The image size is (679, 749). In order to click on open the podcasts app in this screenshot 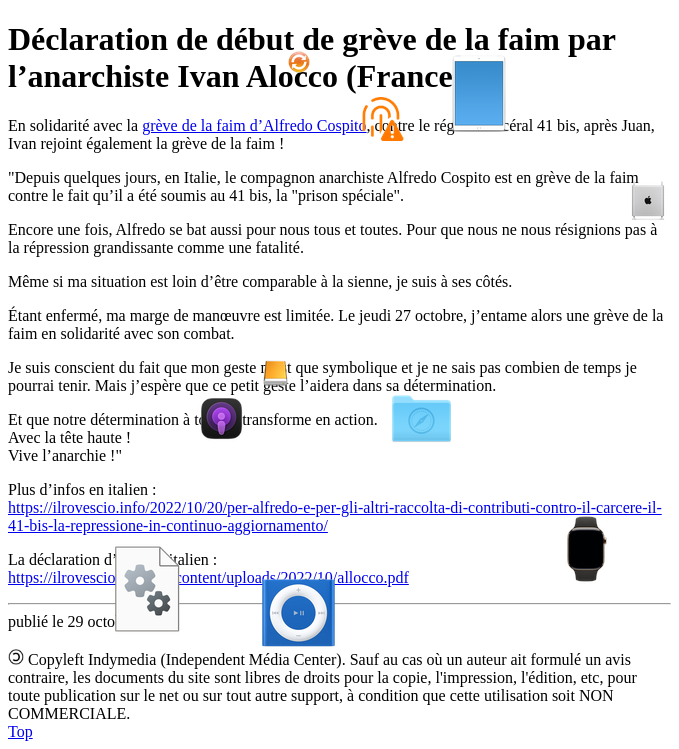, I will do `click(221, 418)`.